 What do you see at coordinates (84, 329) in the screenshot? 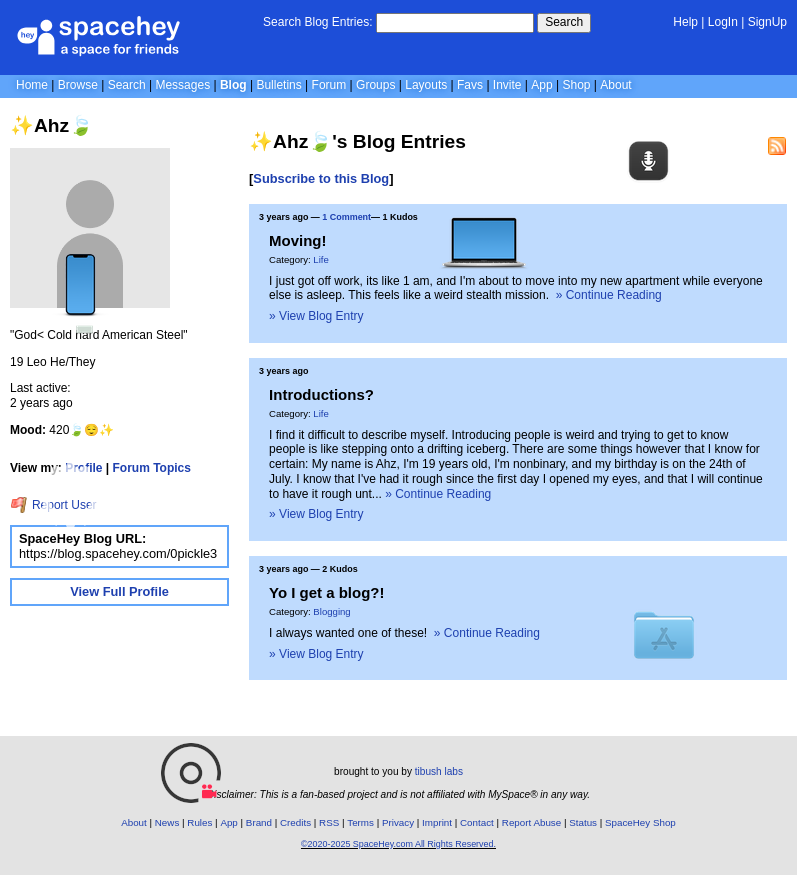
I see `keyboard connected and ready` at bounding box center [84, 329].